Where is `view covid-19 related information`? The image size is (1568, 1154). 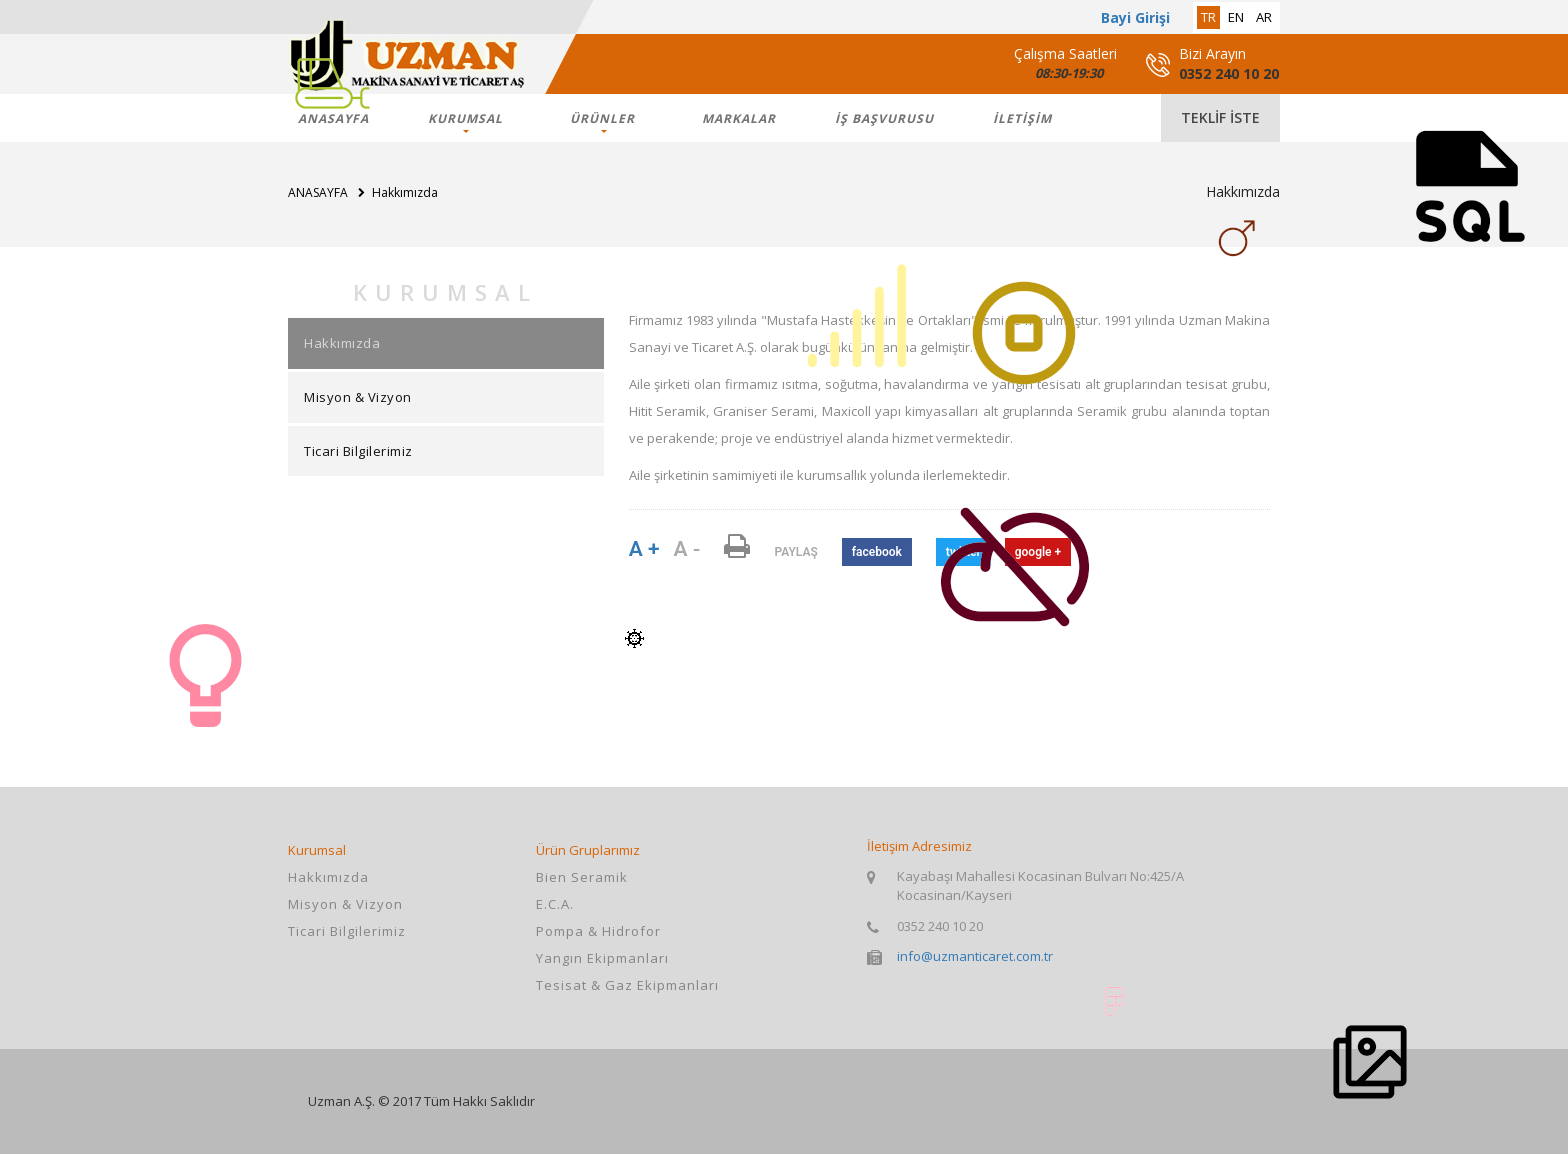
view covid-19 related information is located at coordinates (634, 638).